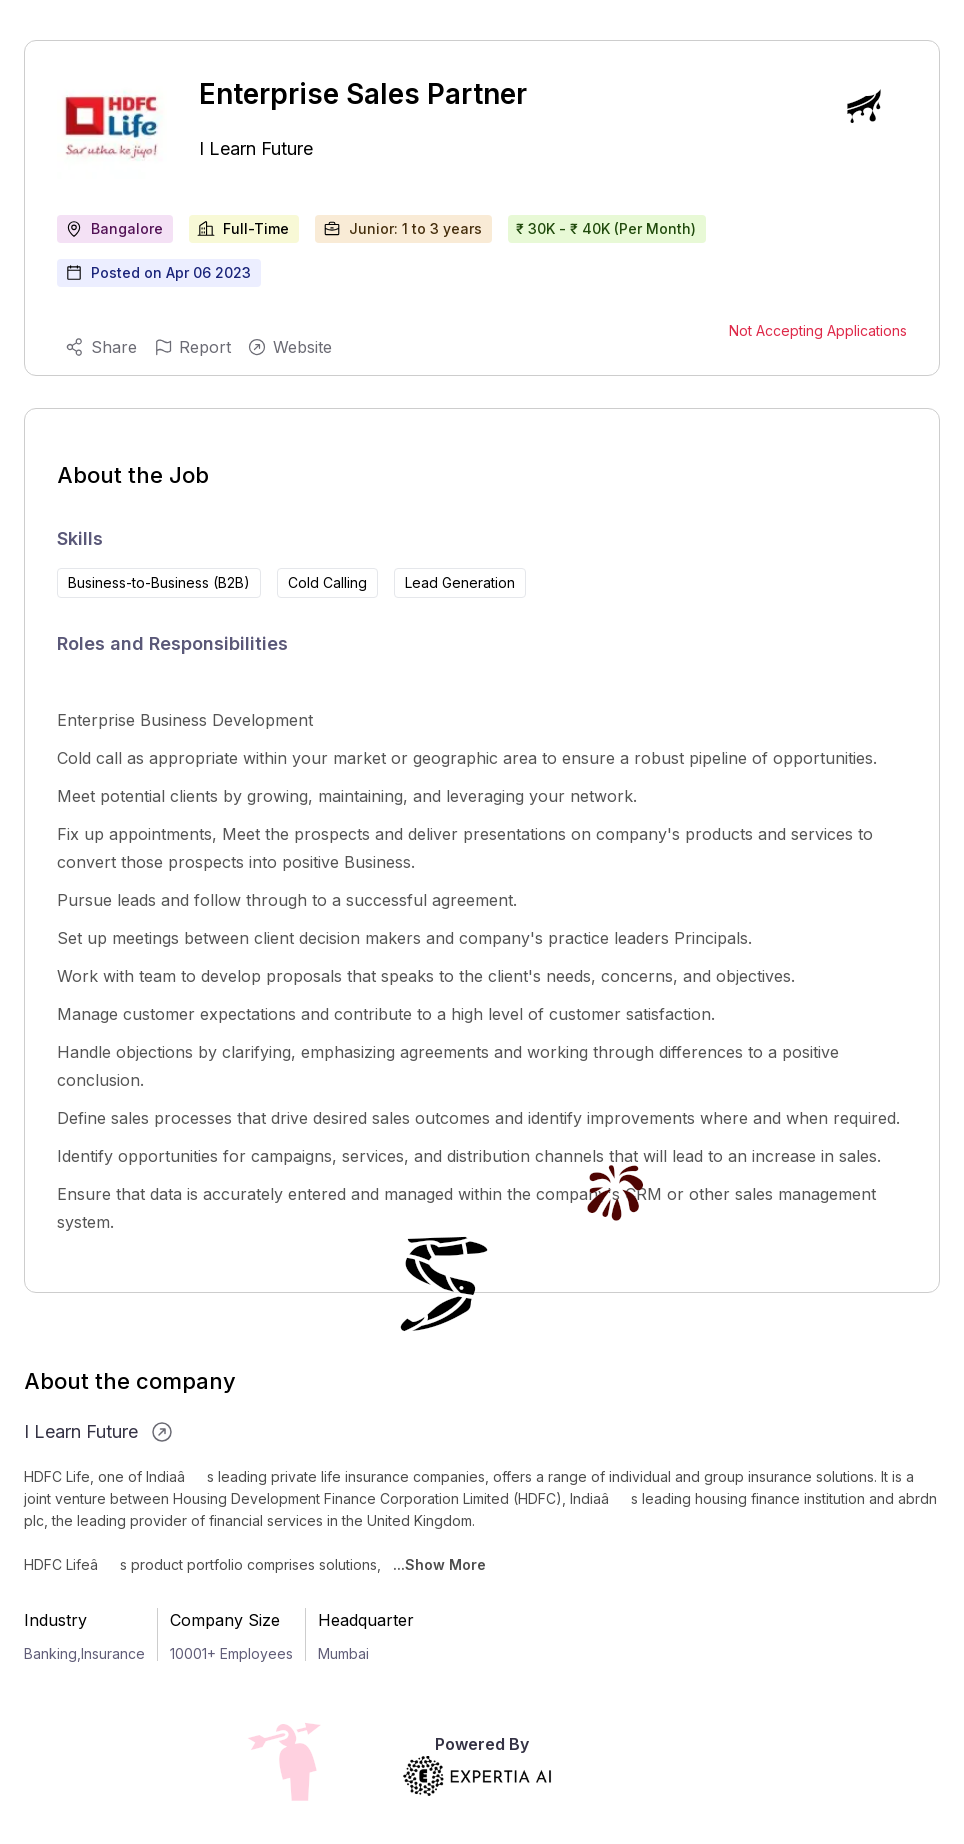  What do you see at coordinates (444, 1284) in the screenshot?
I see `select zat'nik'tel weapon in game inventory` at bounding box center [444, 1284].